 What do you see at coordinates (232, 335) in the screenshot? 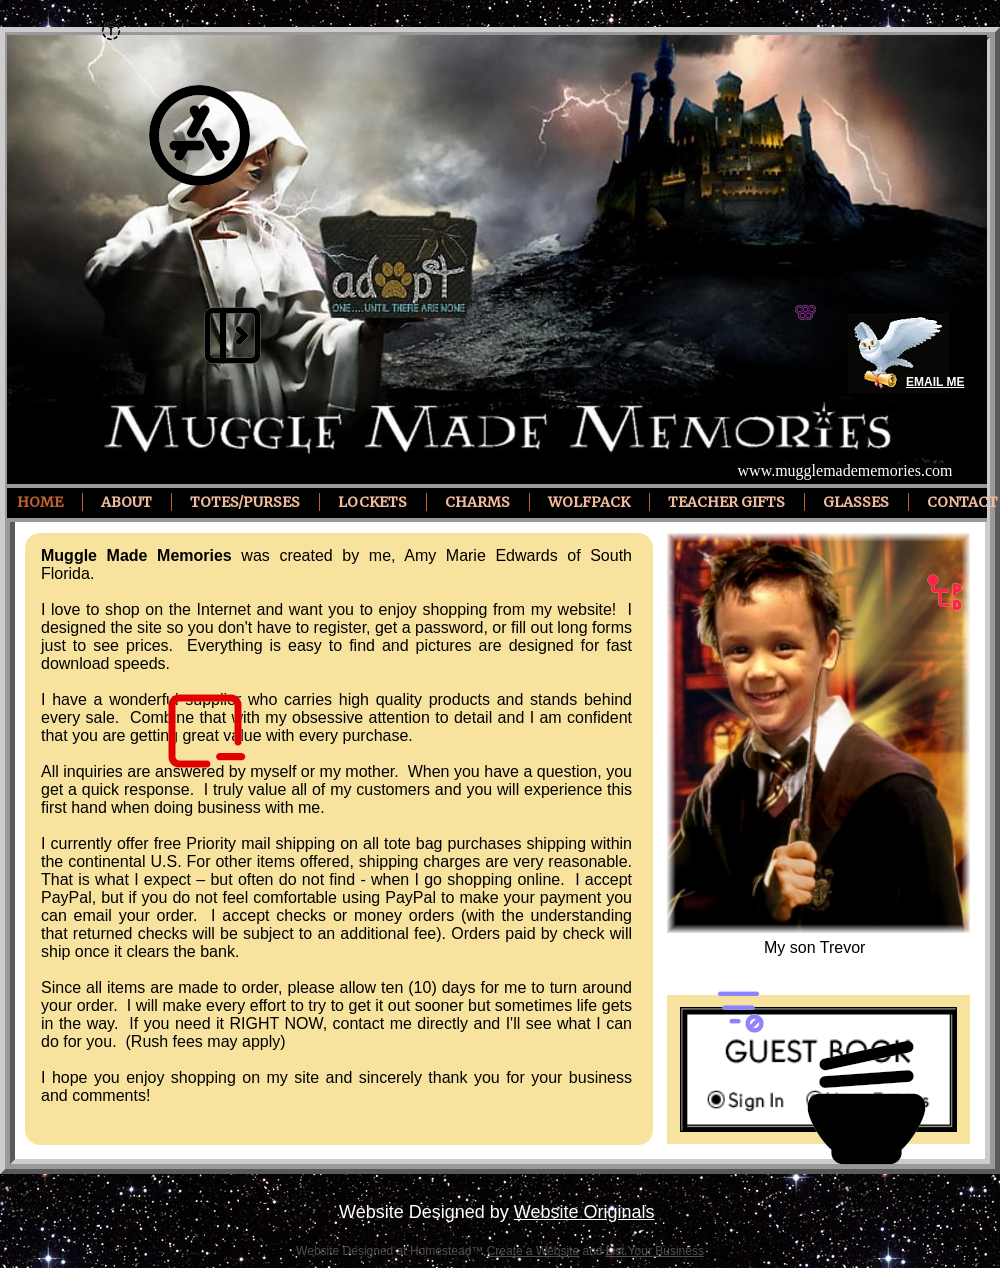
I see `expand the left sidebar` at bounding box center [232, 335].